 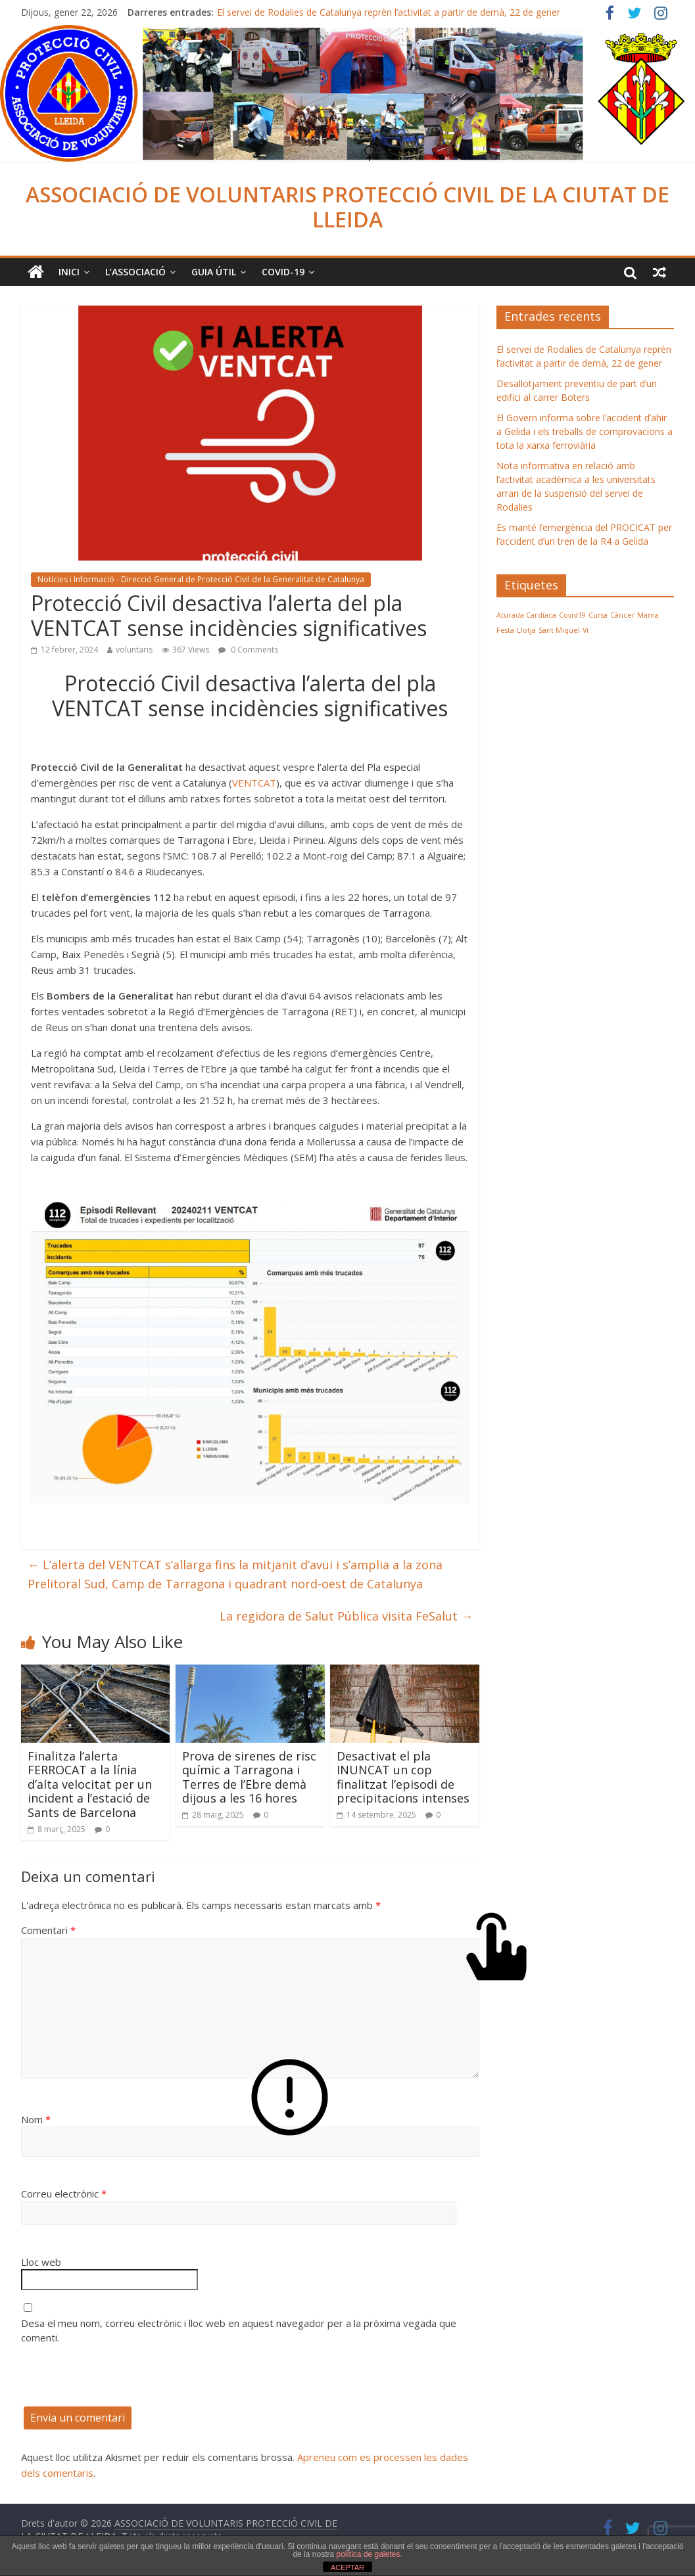 What do you see at coordinates (370, 152) in the screenshot?
I see `indicates intersex gender identity` at bounding box center [370, 152].